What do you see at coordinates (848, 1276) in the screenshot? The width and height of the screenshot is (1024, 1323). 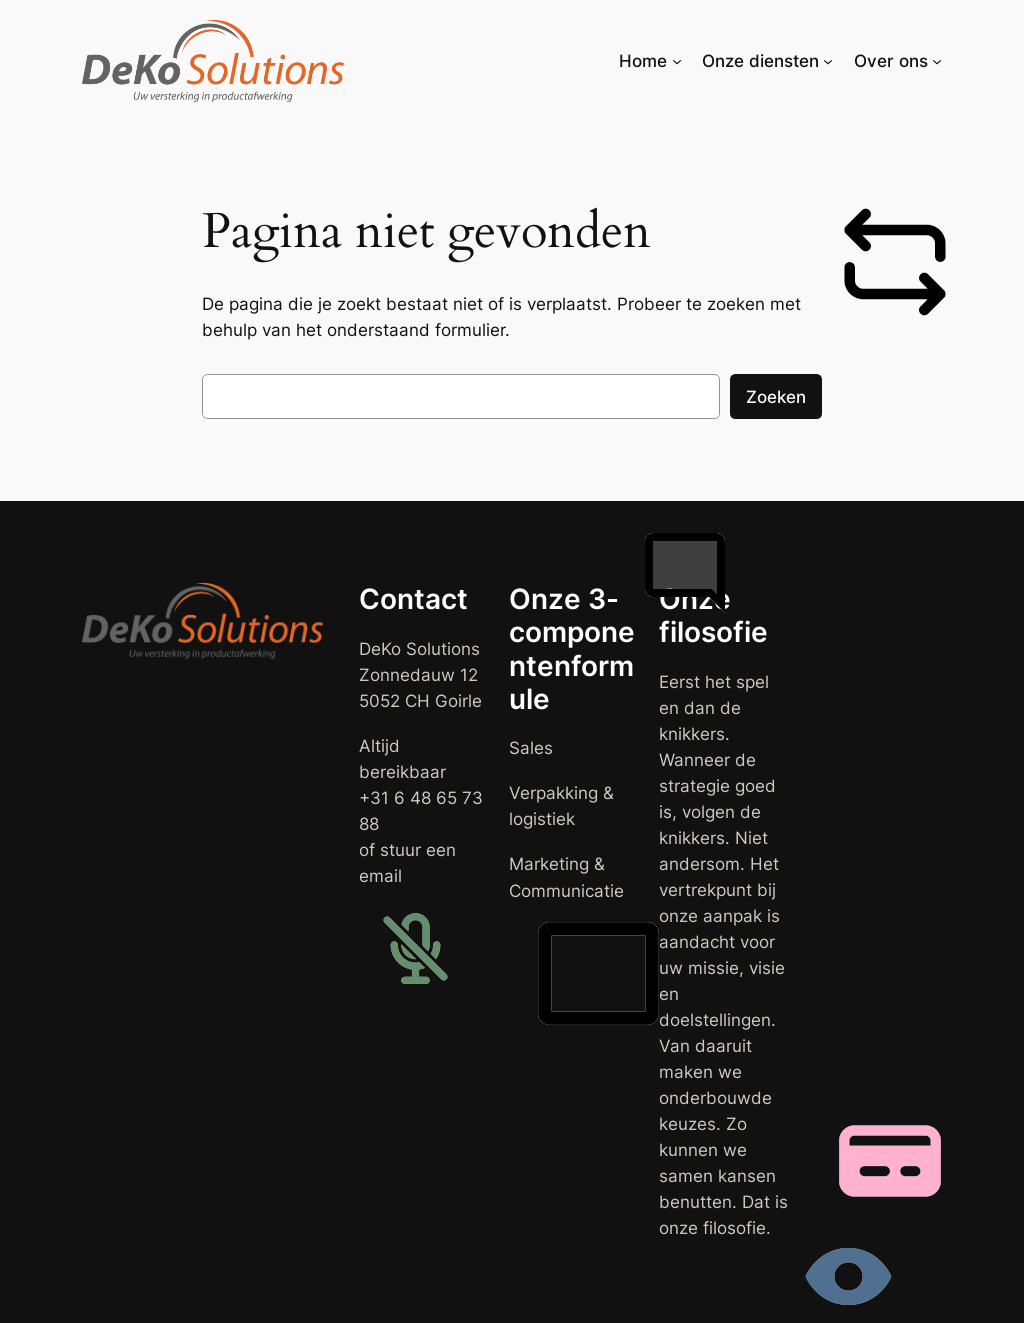 I see `view or preview content` at bounding box center [848, 1276].